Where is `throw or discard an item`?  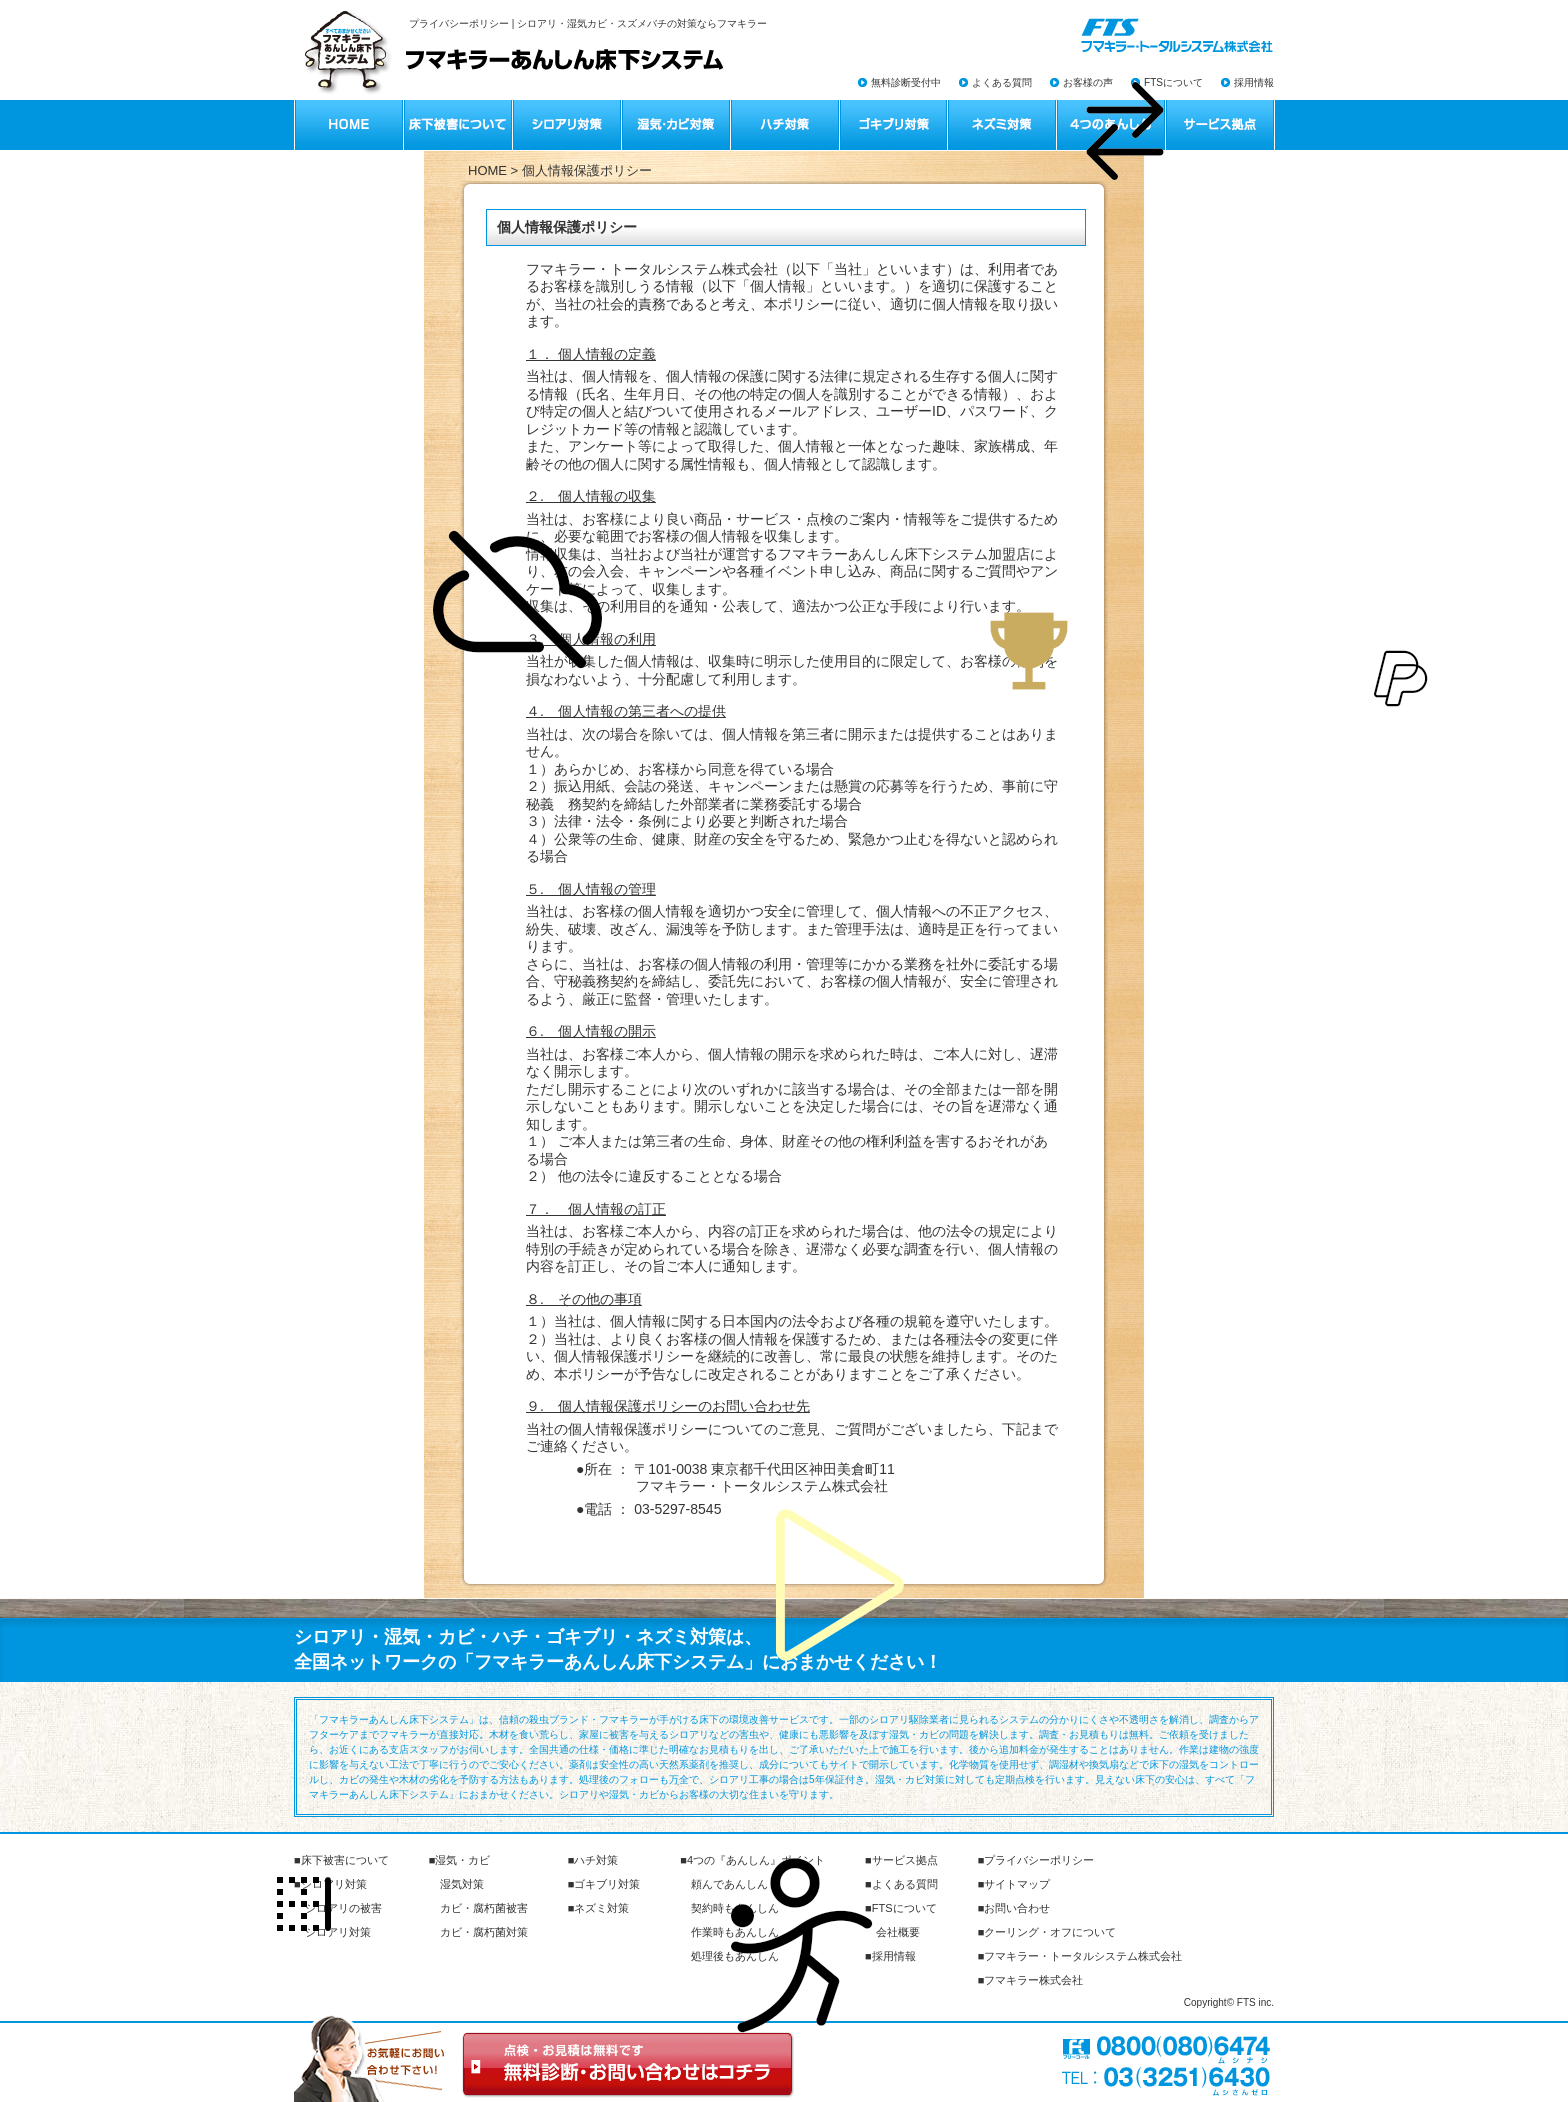
throw or discard an item is located at coordinates (795, 1942).